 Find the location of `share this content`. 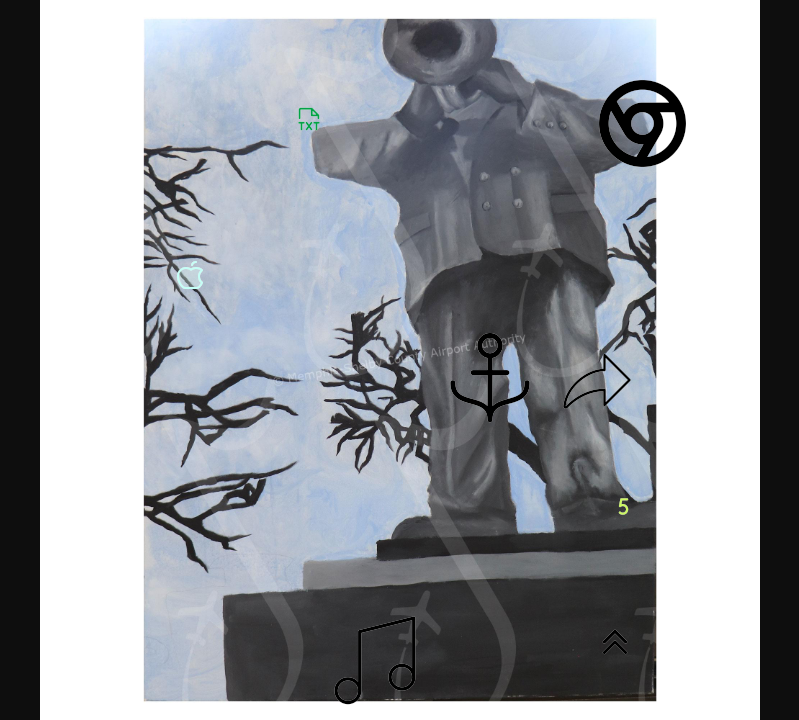

share this content is located at coordinates (597, 385).